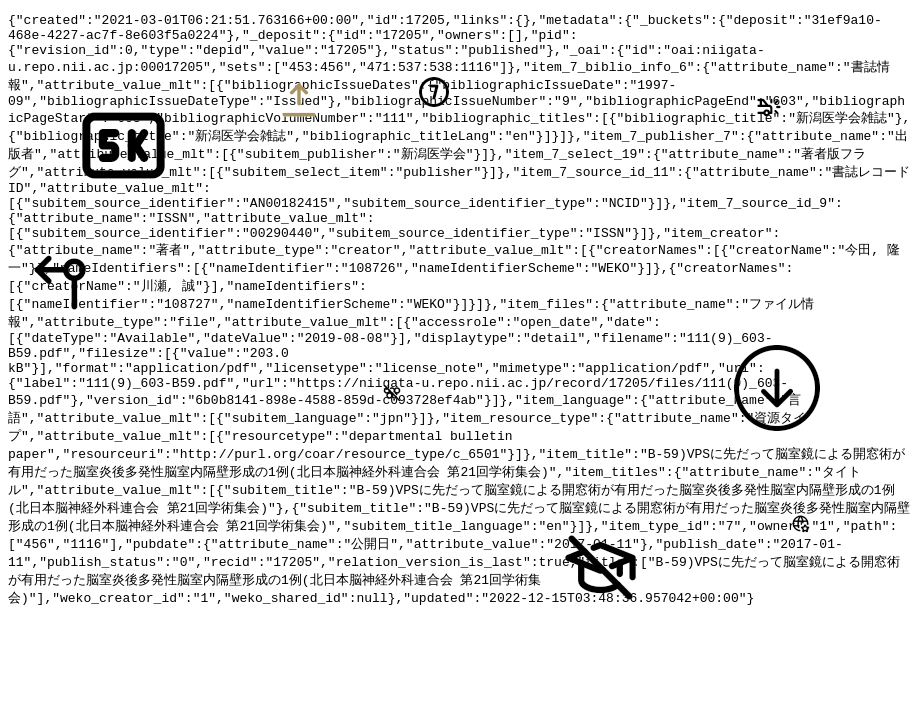  I want to click on school or education unavailable, so click(600, 567).